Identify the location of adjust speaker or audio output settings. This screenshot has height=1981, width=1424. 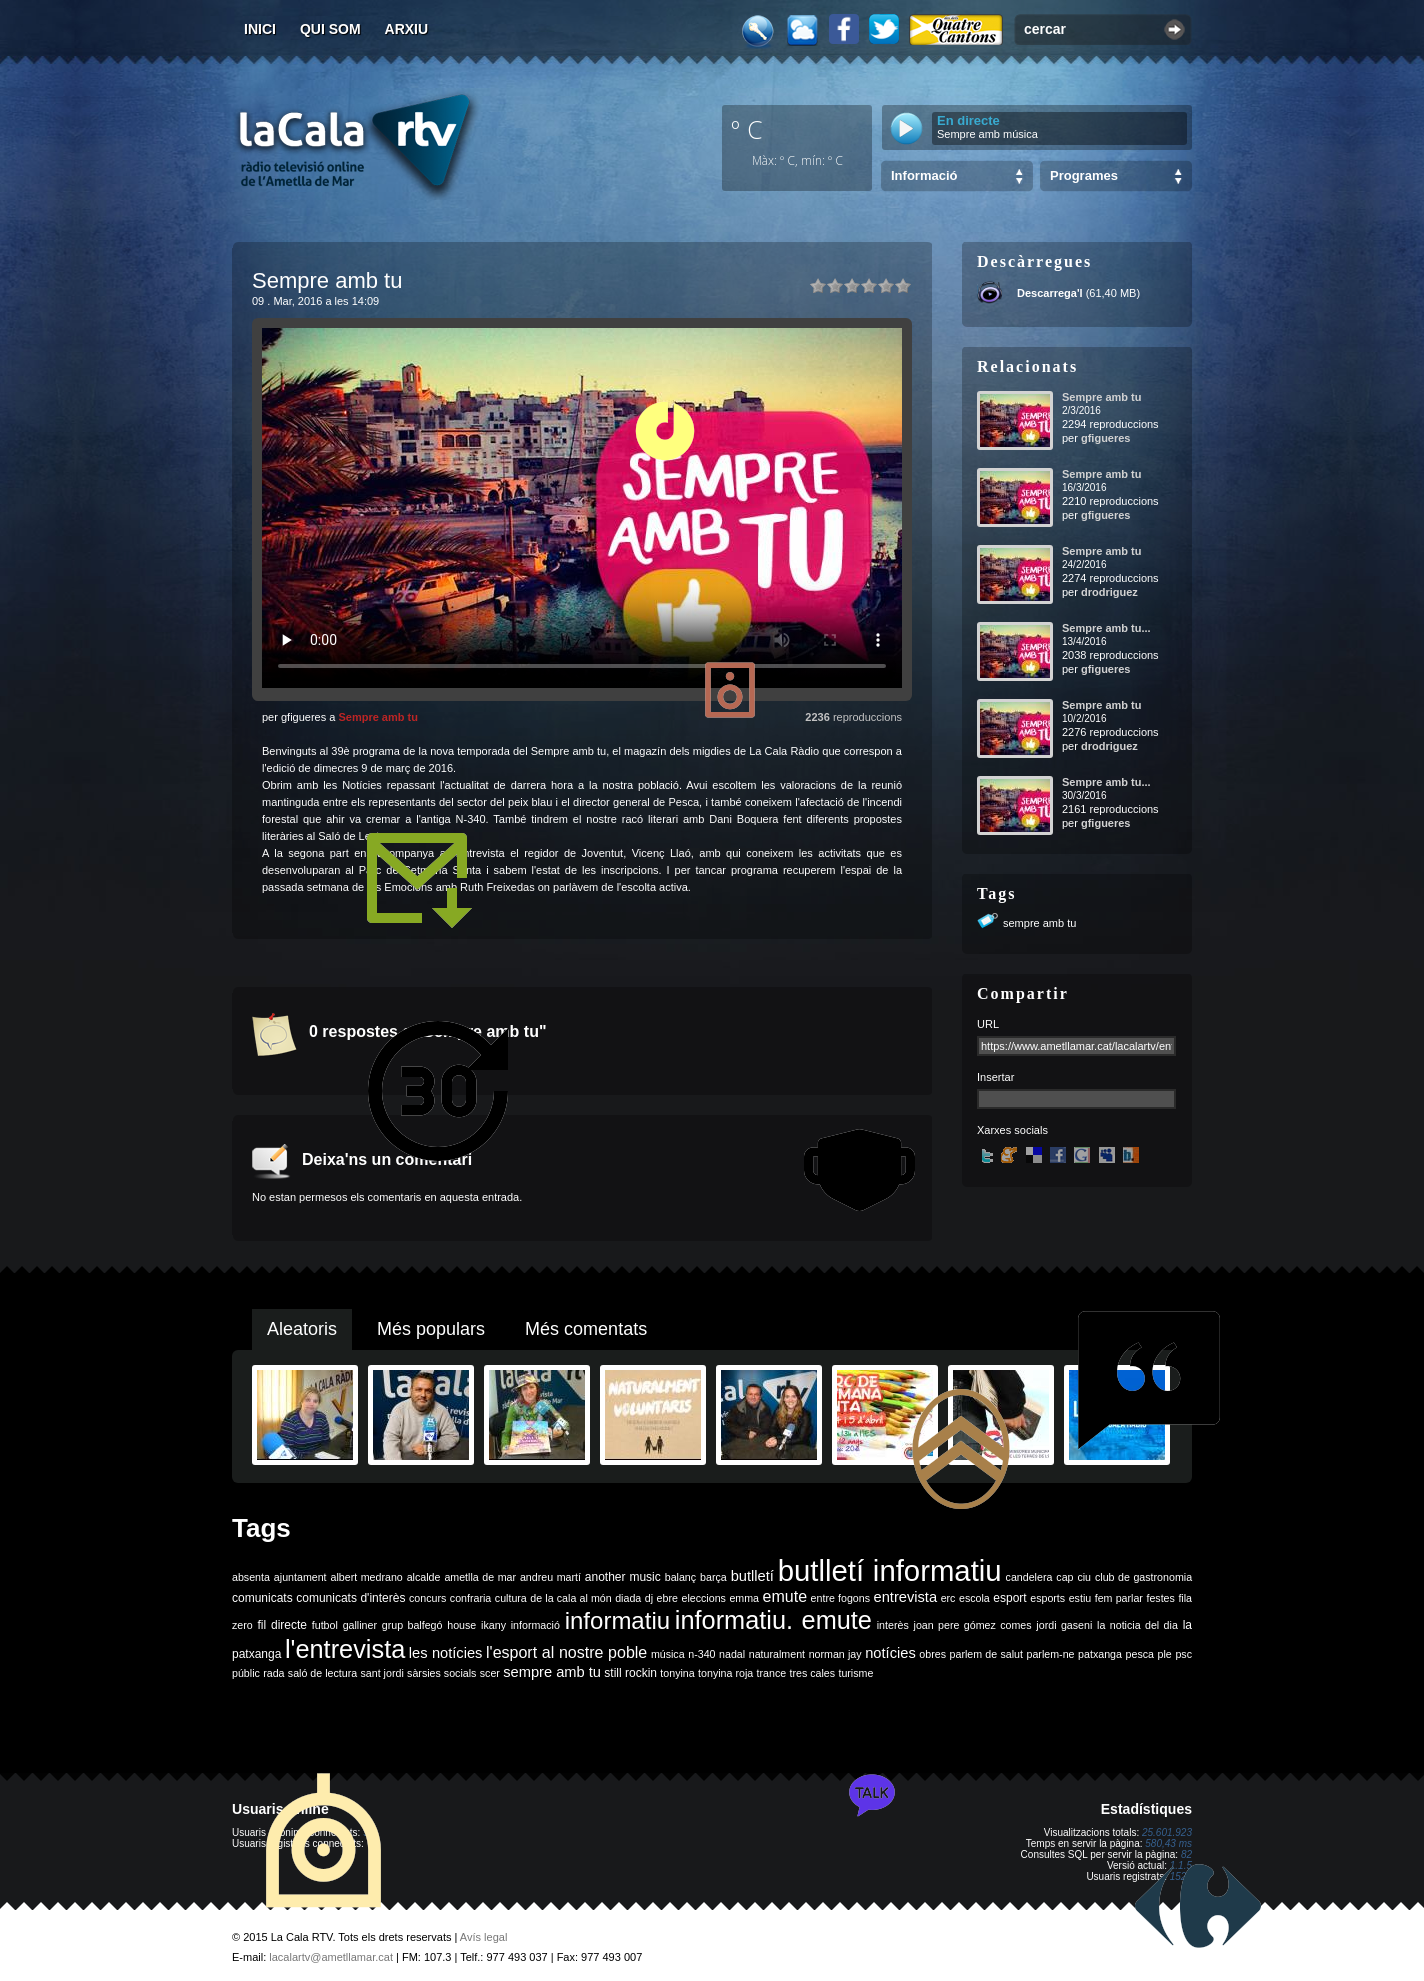
(730, 690).